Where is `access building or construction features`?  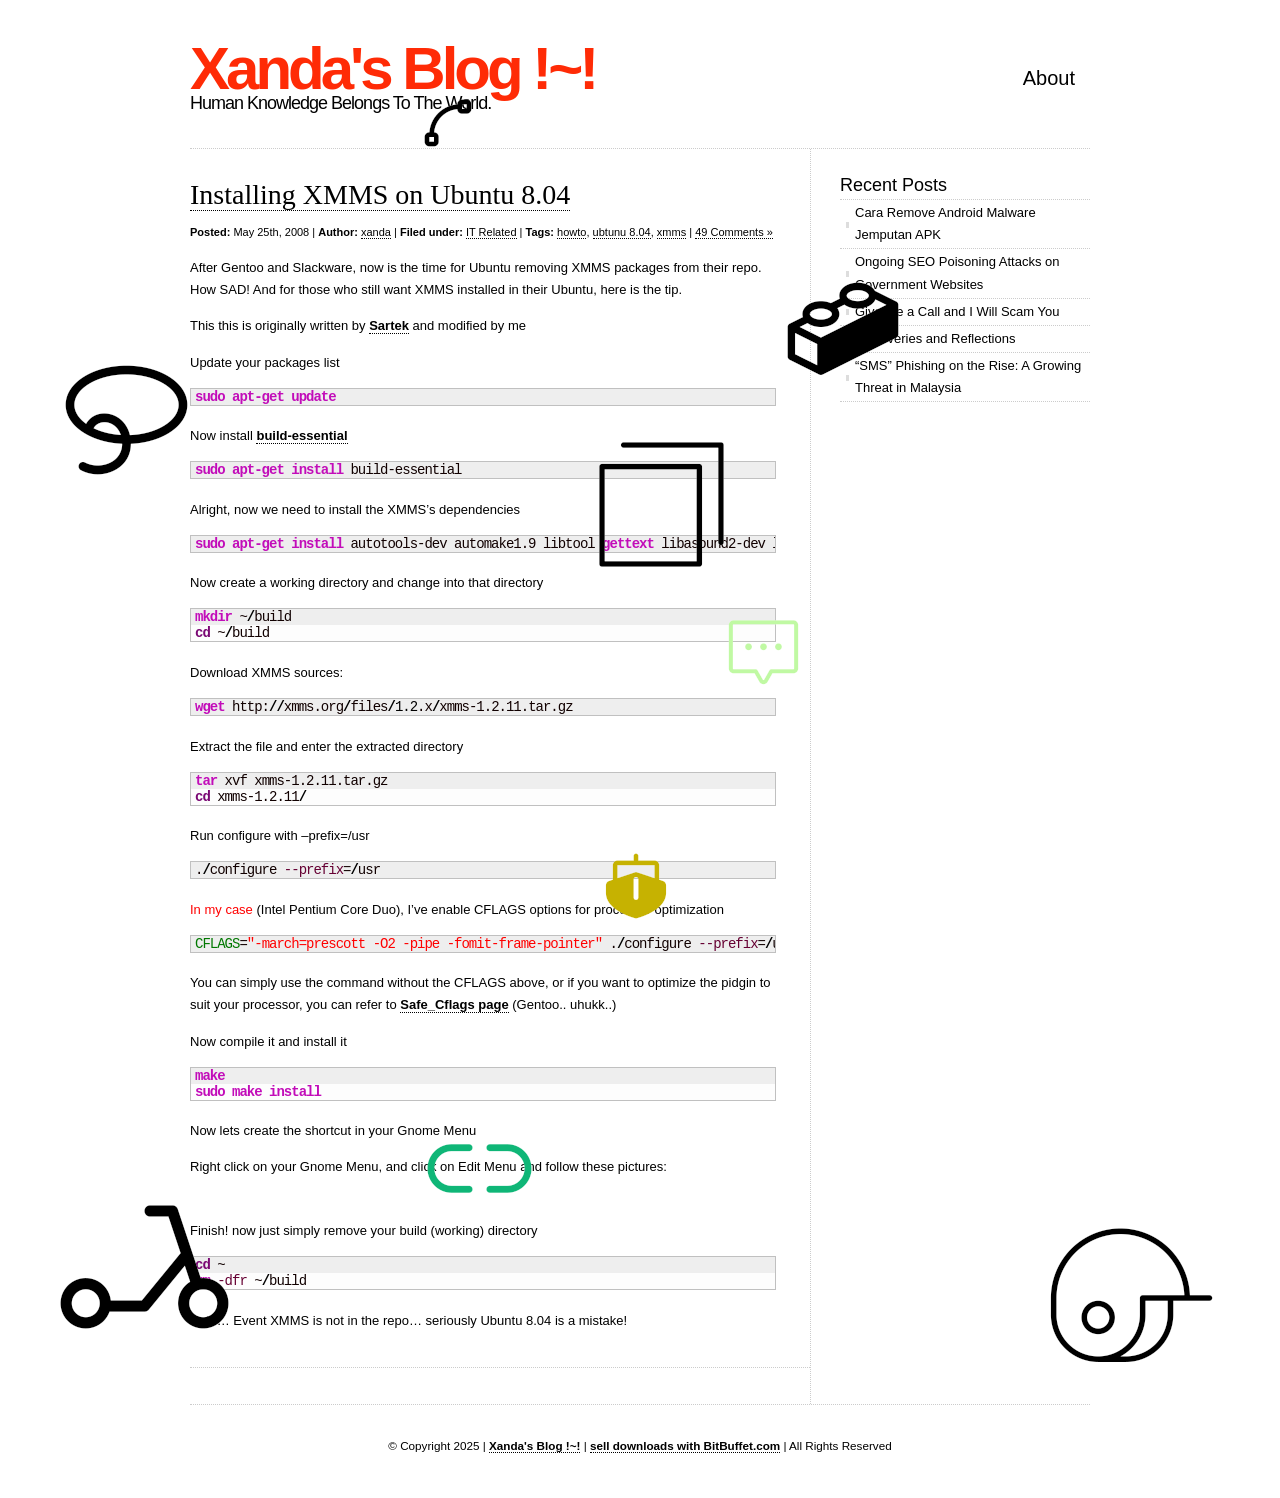 access building or construction features is located at coordinates (843, 327).